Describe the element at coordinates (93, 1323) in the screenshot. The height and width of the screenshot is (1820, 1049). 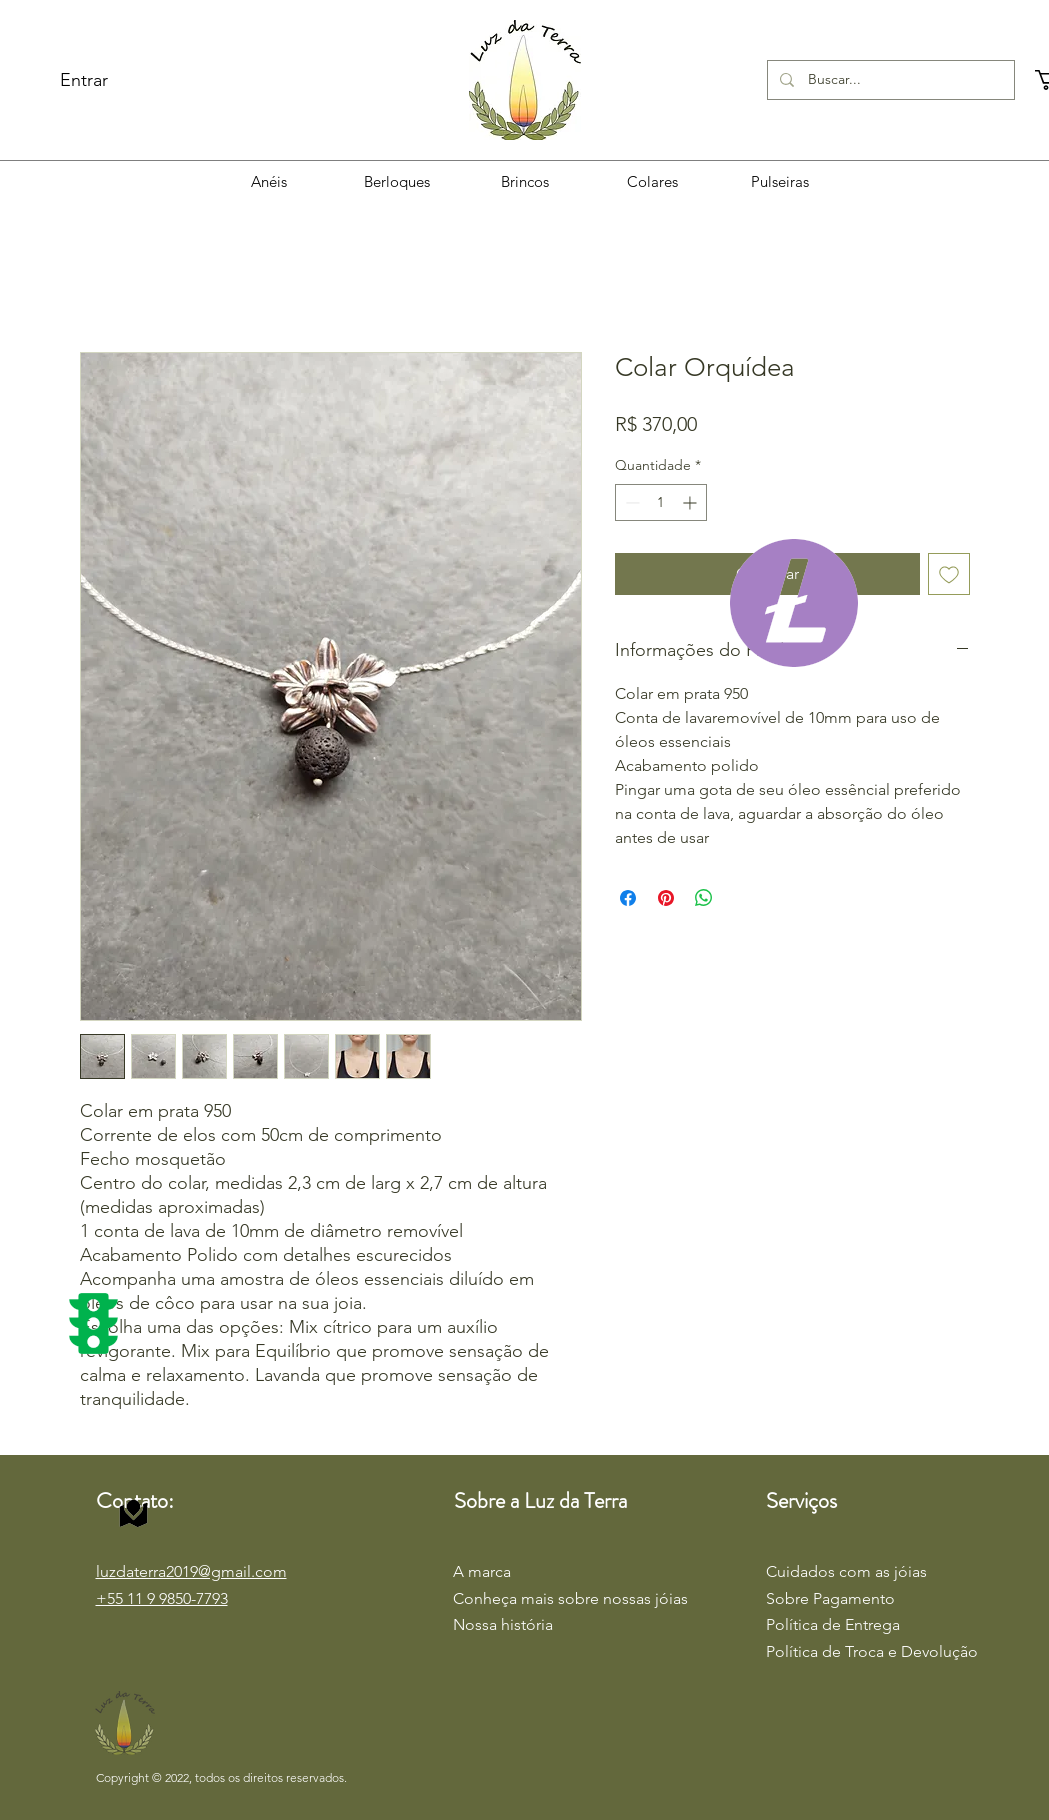
I see `view traffic conditions` at that location.